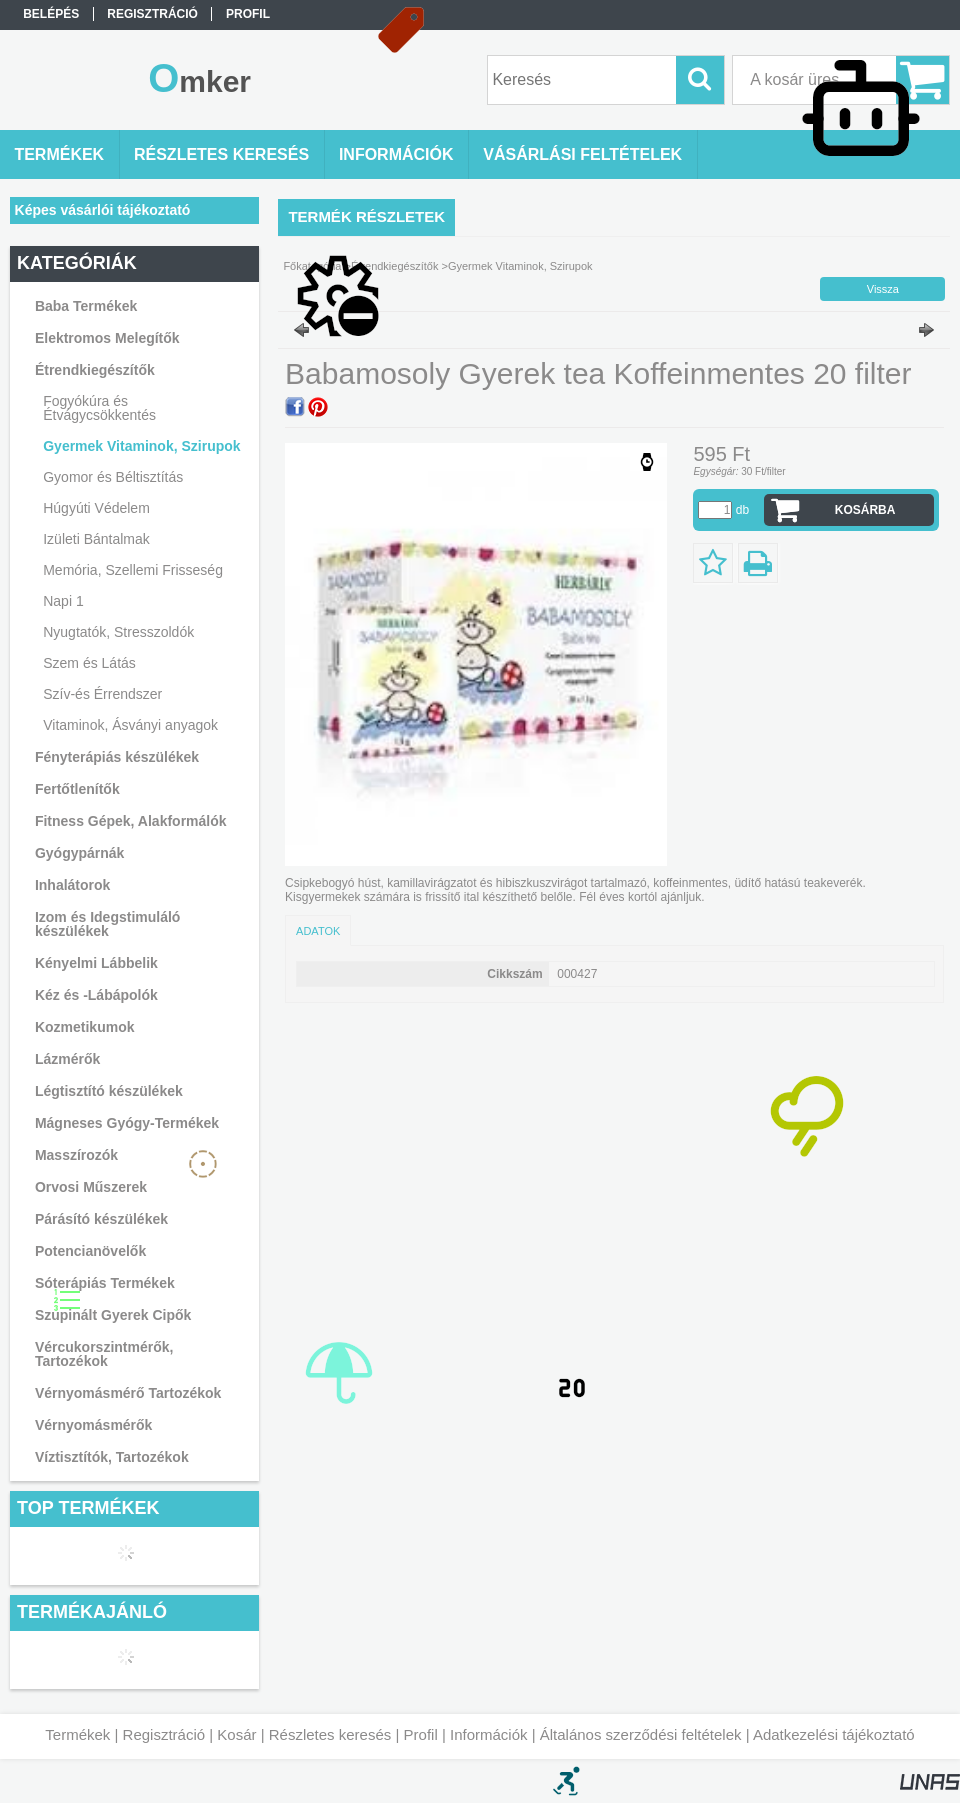 The width and height of the screenshot is (960, 1803). What do you see at coordinates (338, 296) in the screenshot?
I see `exclude file or folder from settings` at bounding box center [338, 296].